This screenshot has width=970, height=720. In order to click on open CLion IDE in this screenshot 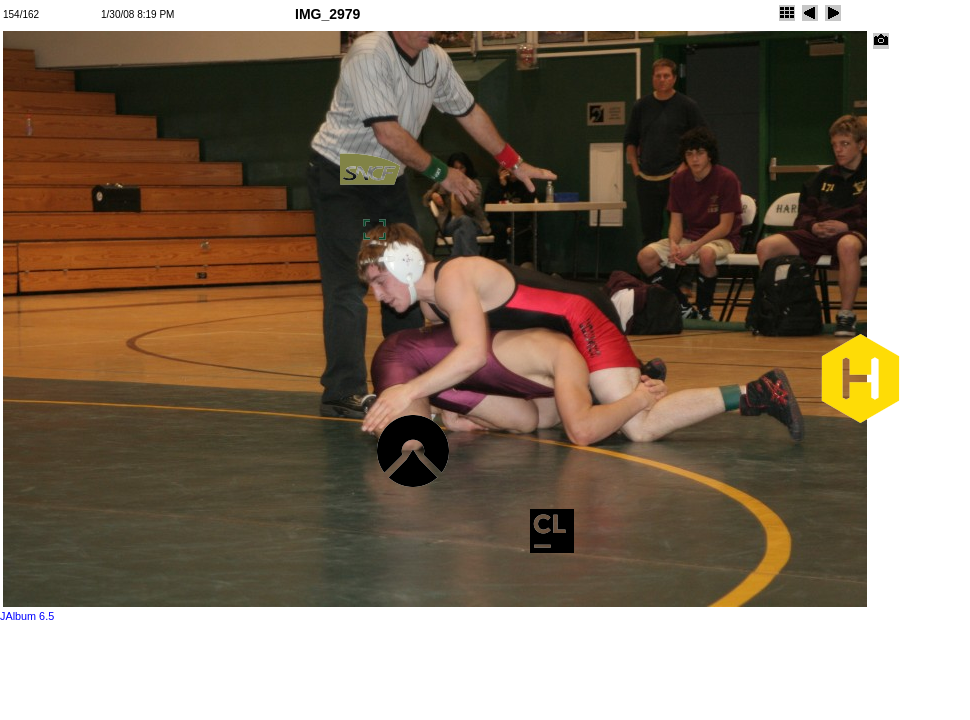, I will do `click(552, 531)`.